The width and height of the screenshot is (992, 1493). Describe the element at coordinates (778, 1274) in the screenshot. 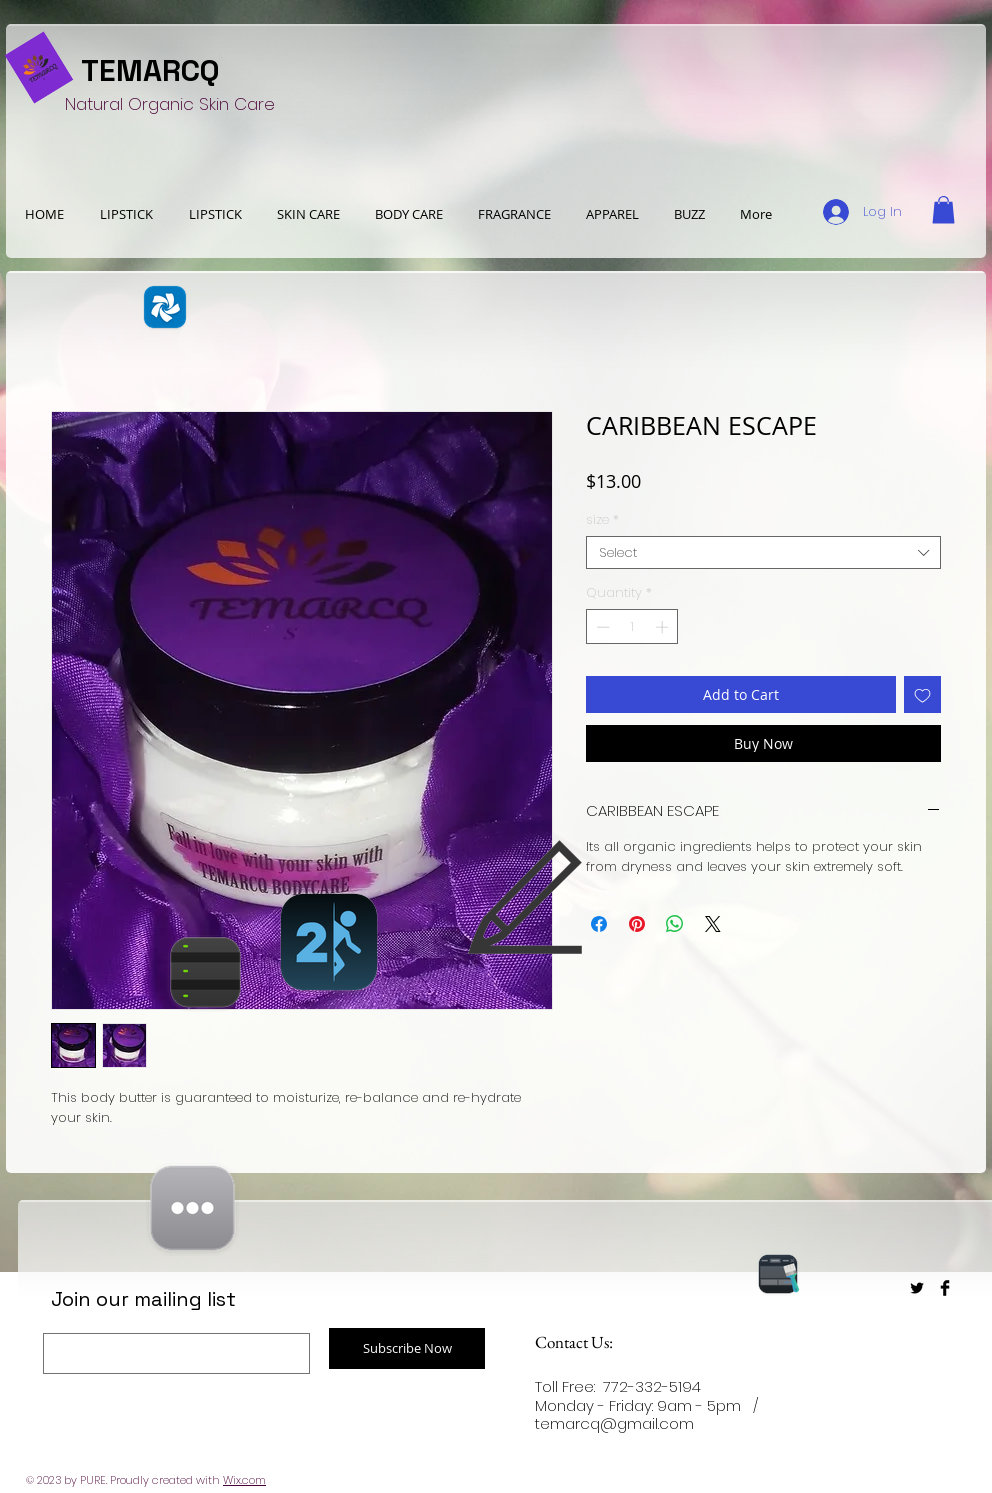

I see `open AdwSteamGtk to customize Steam's appearance` at that location.